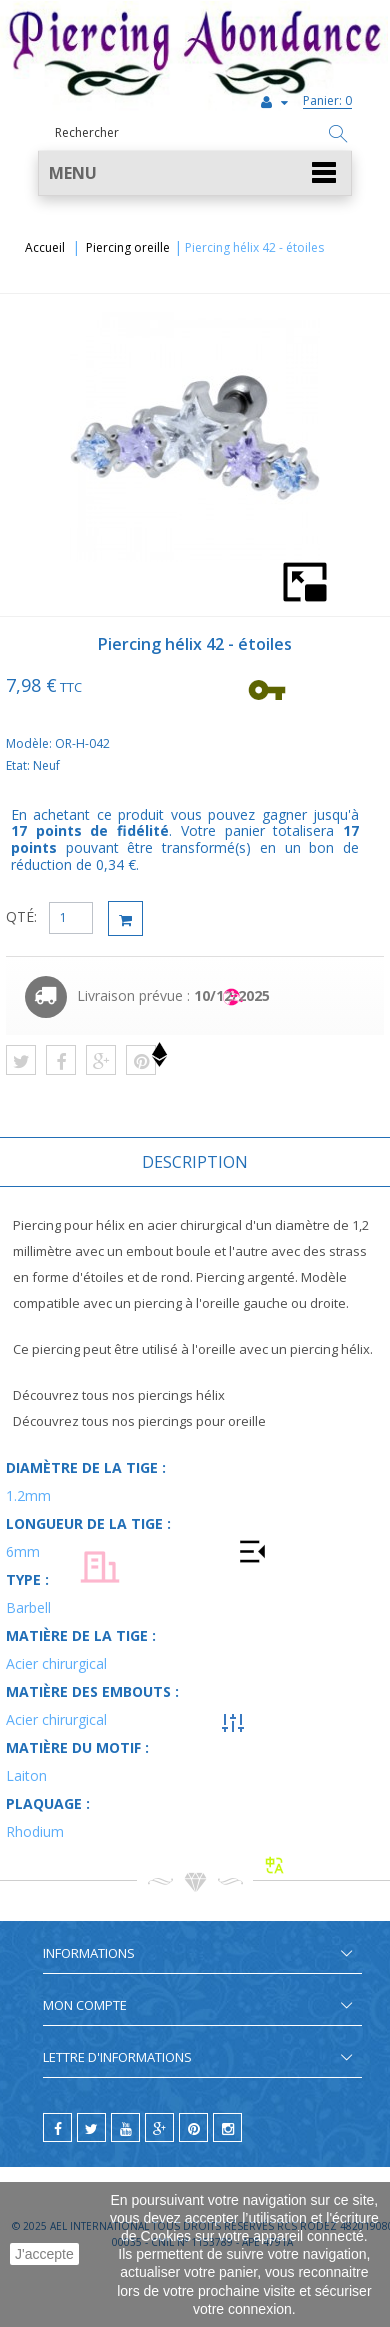  Describe the element at coordinates (274, 1865) in the screenshot. I see `translate text to another language` at that location.